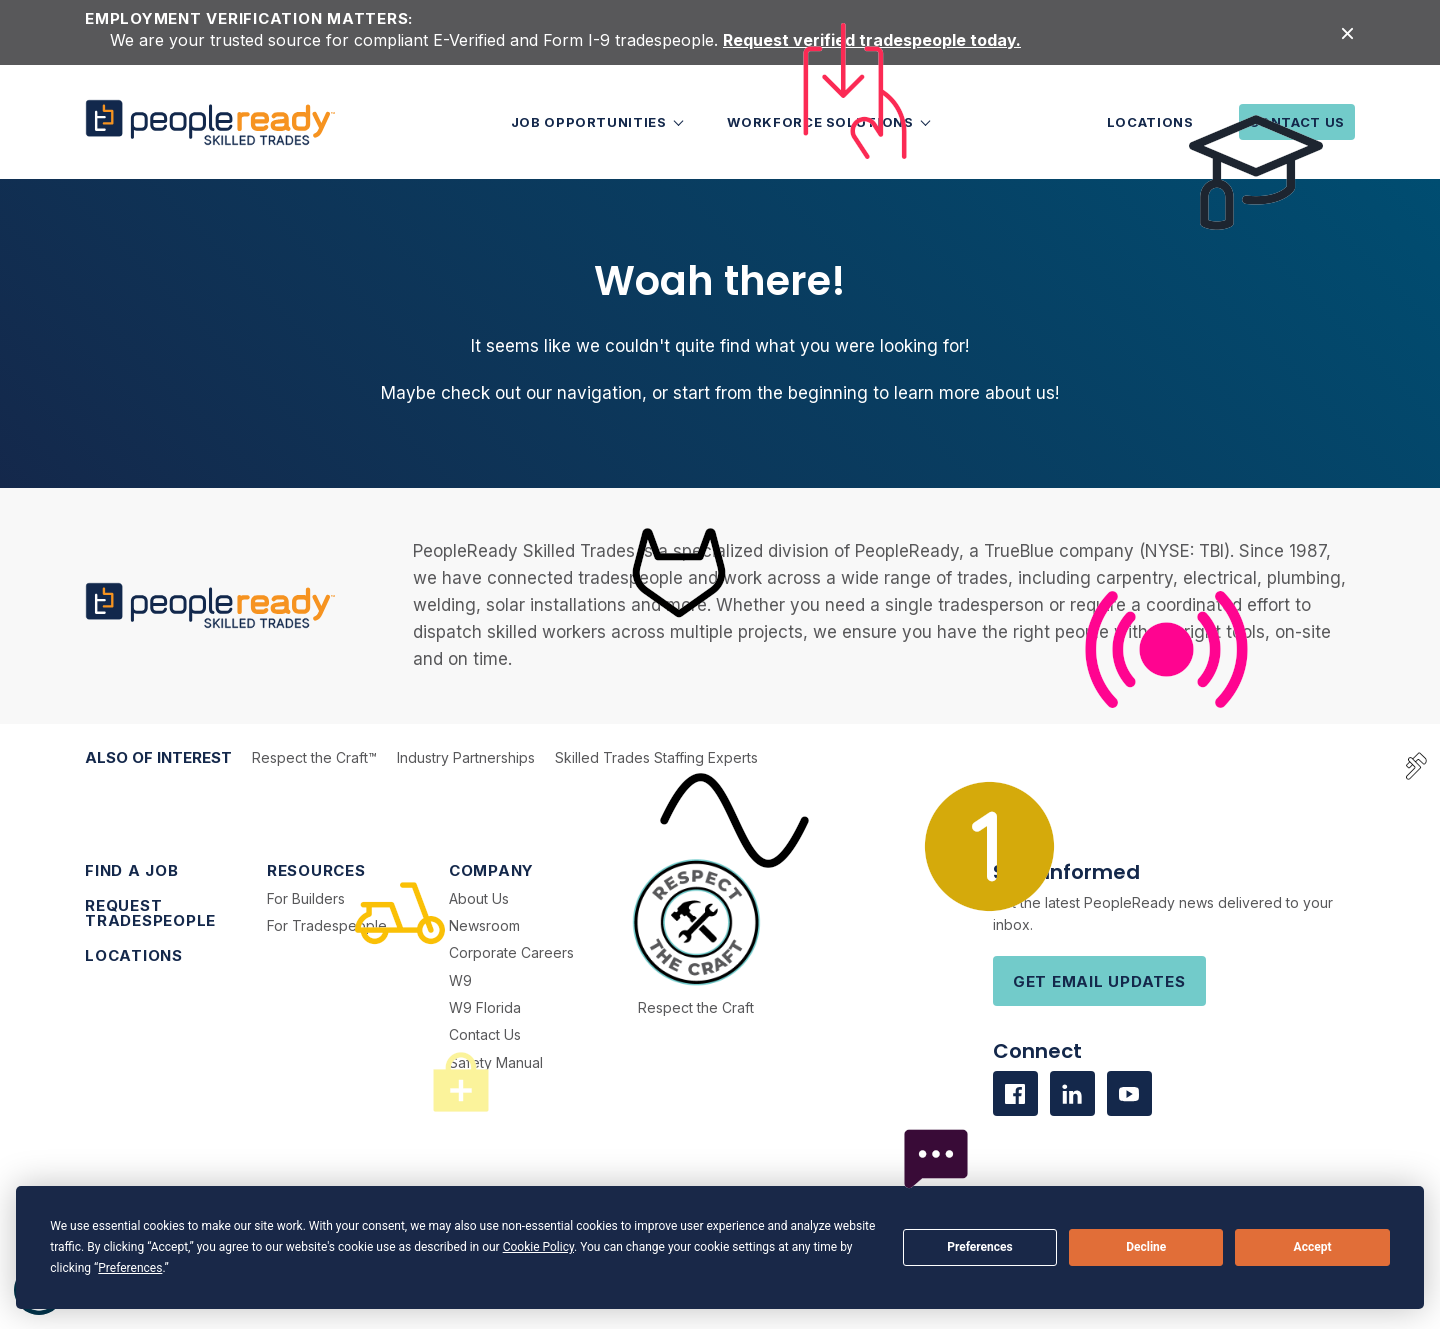  Describe the element at coordinates (1415, 766) in the screenshot. I see `access plumbing or maintenance tools` at that location.